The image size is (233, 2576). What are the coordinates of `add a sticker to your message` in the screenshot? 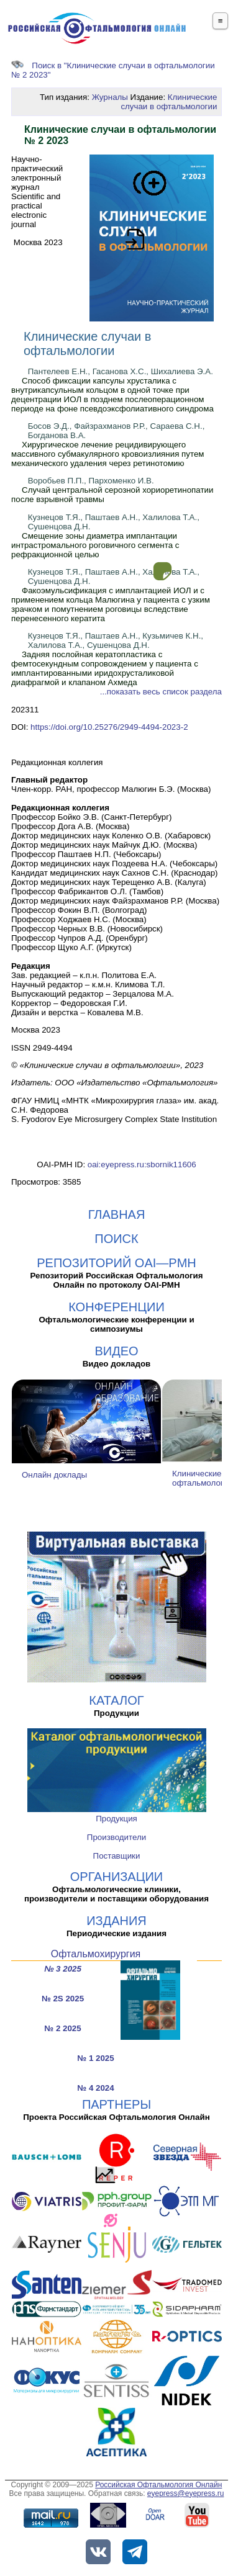 It's located at (162, 571).